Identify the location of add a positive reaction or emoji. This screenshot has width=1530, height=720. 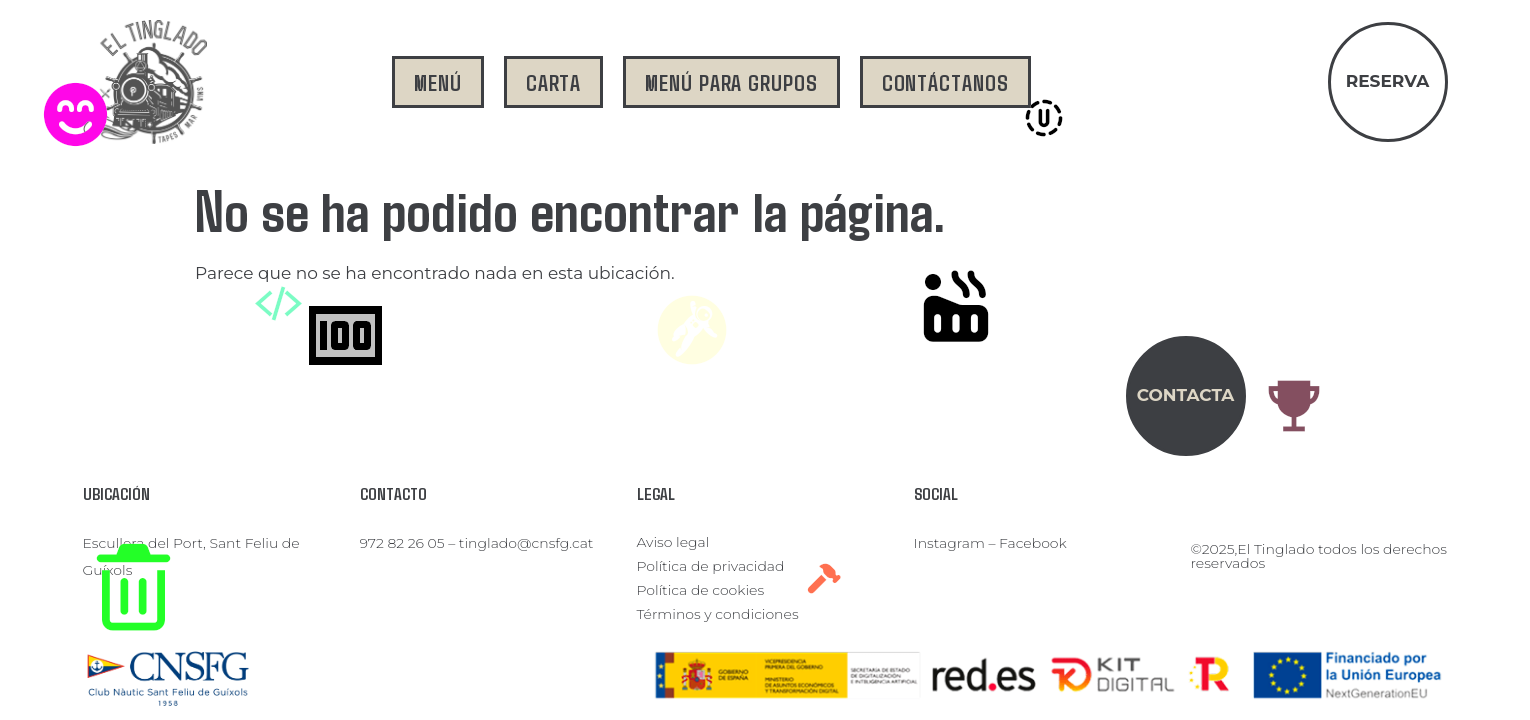
(75, 114).